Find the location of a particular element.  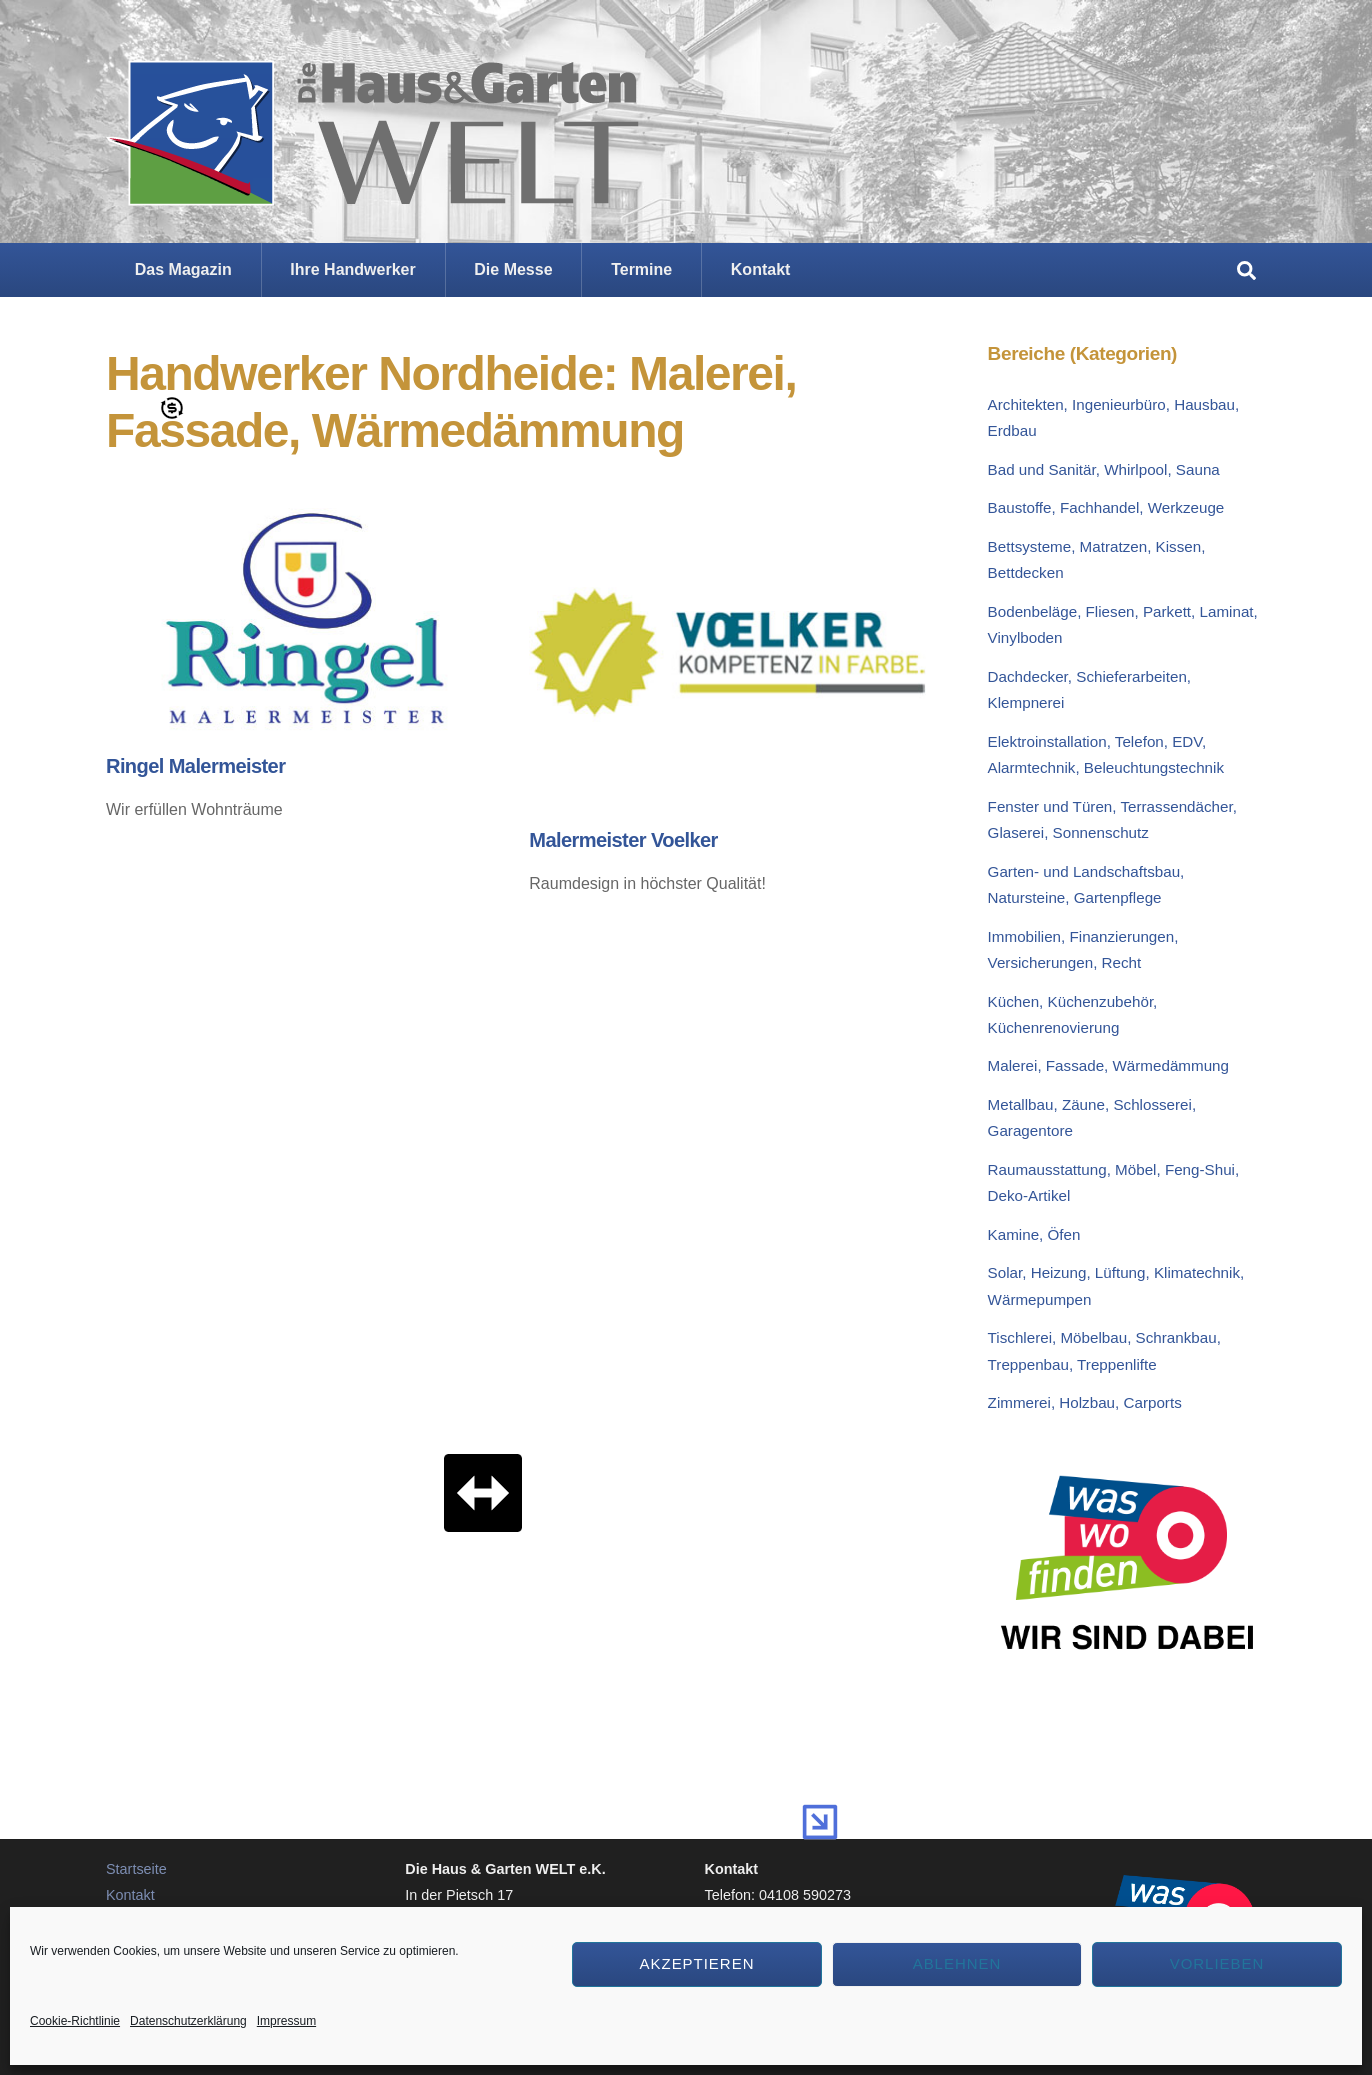

currency exchange or conversion is located at coordinates (172, 408).